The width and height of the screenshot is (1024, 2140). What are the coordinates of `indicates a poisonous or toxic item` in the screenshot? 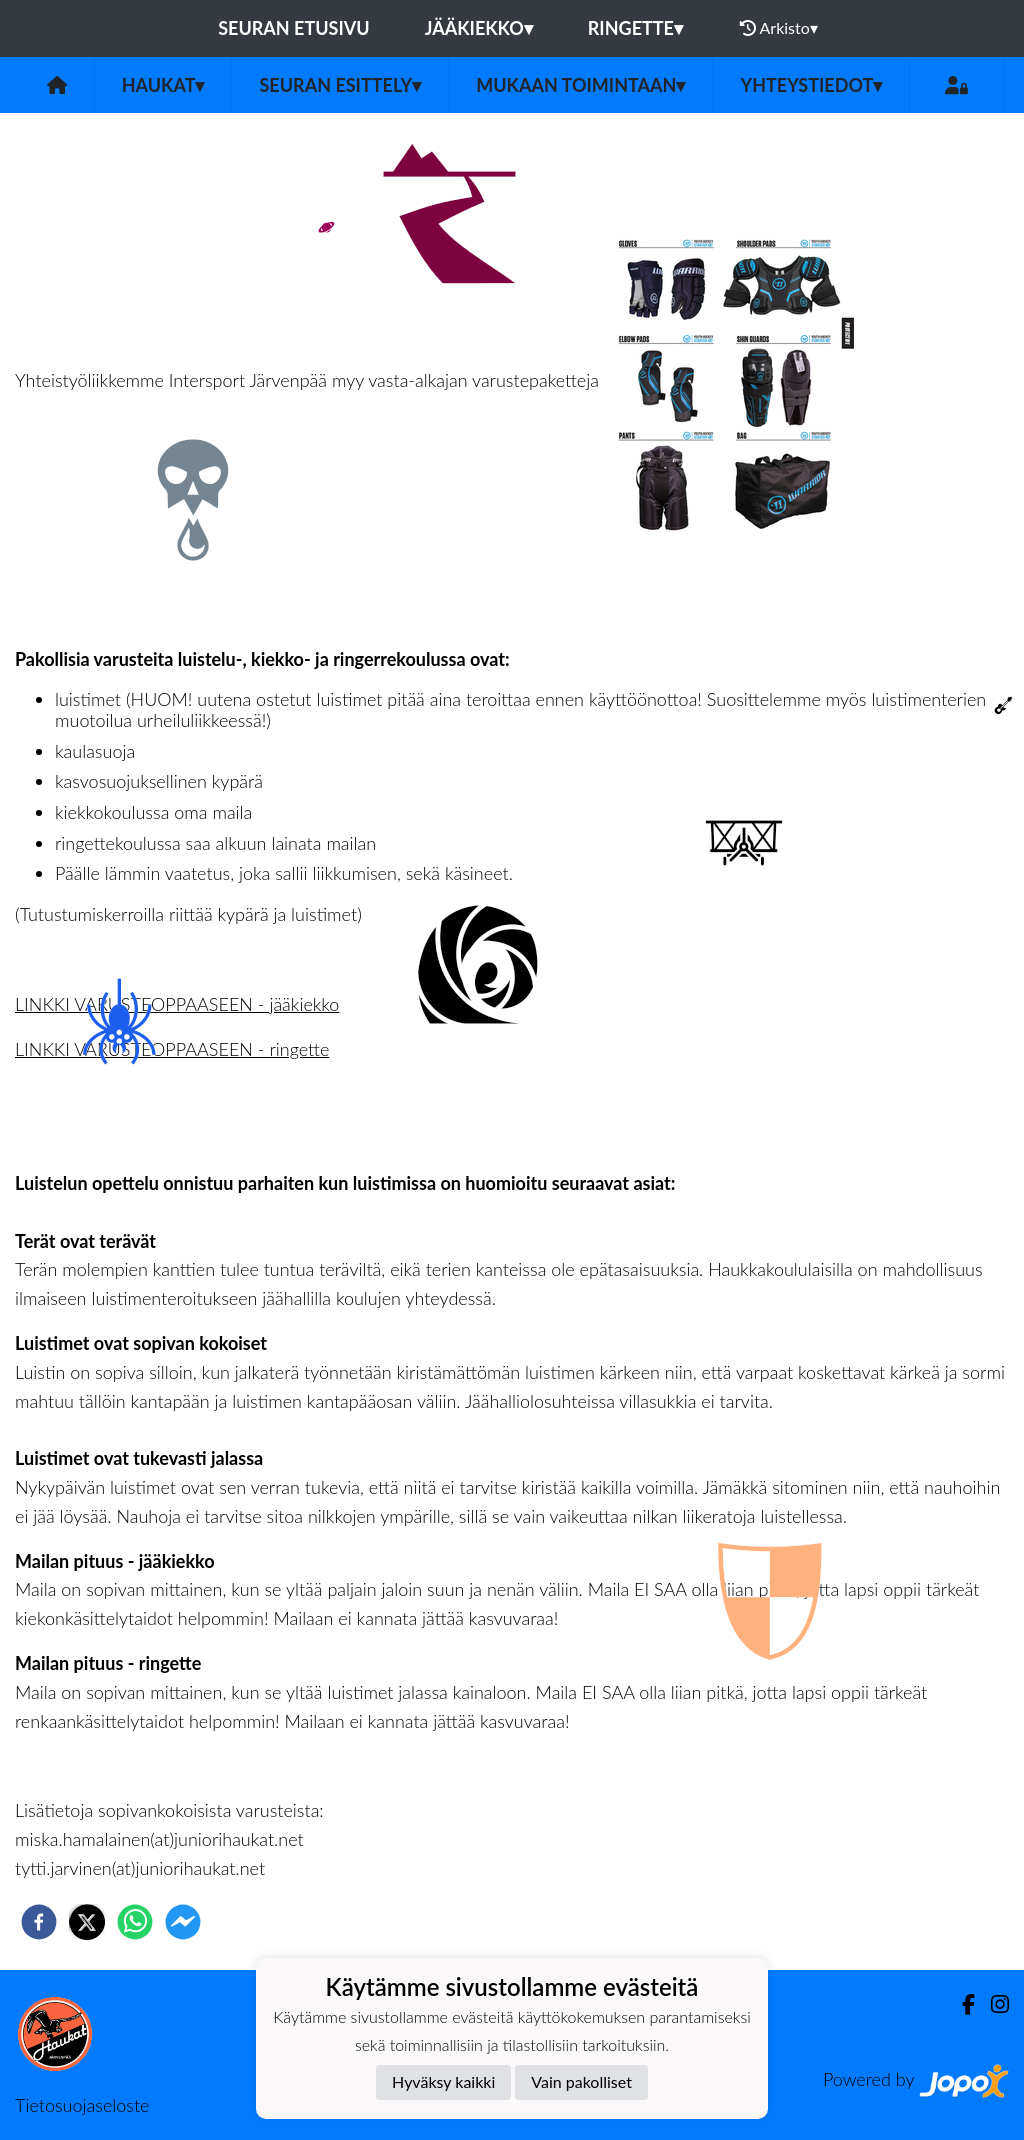 It's located at (193, 500).